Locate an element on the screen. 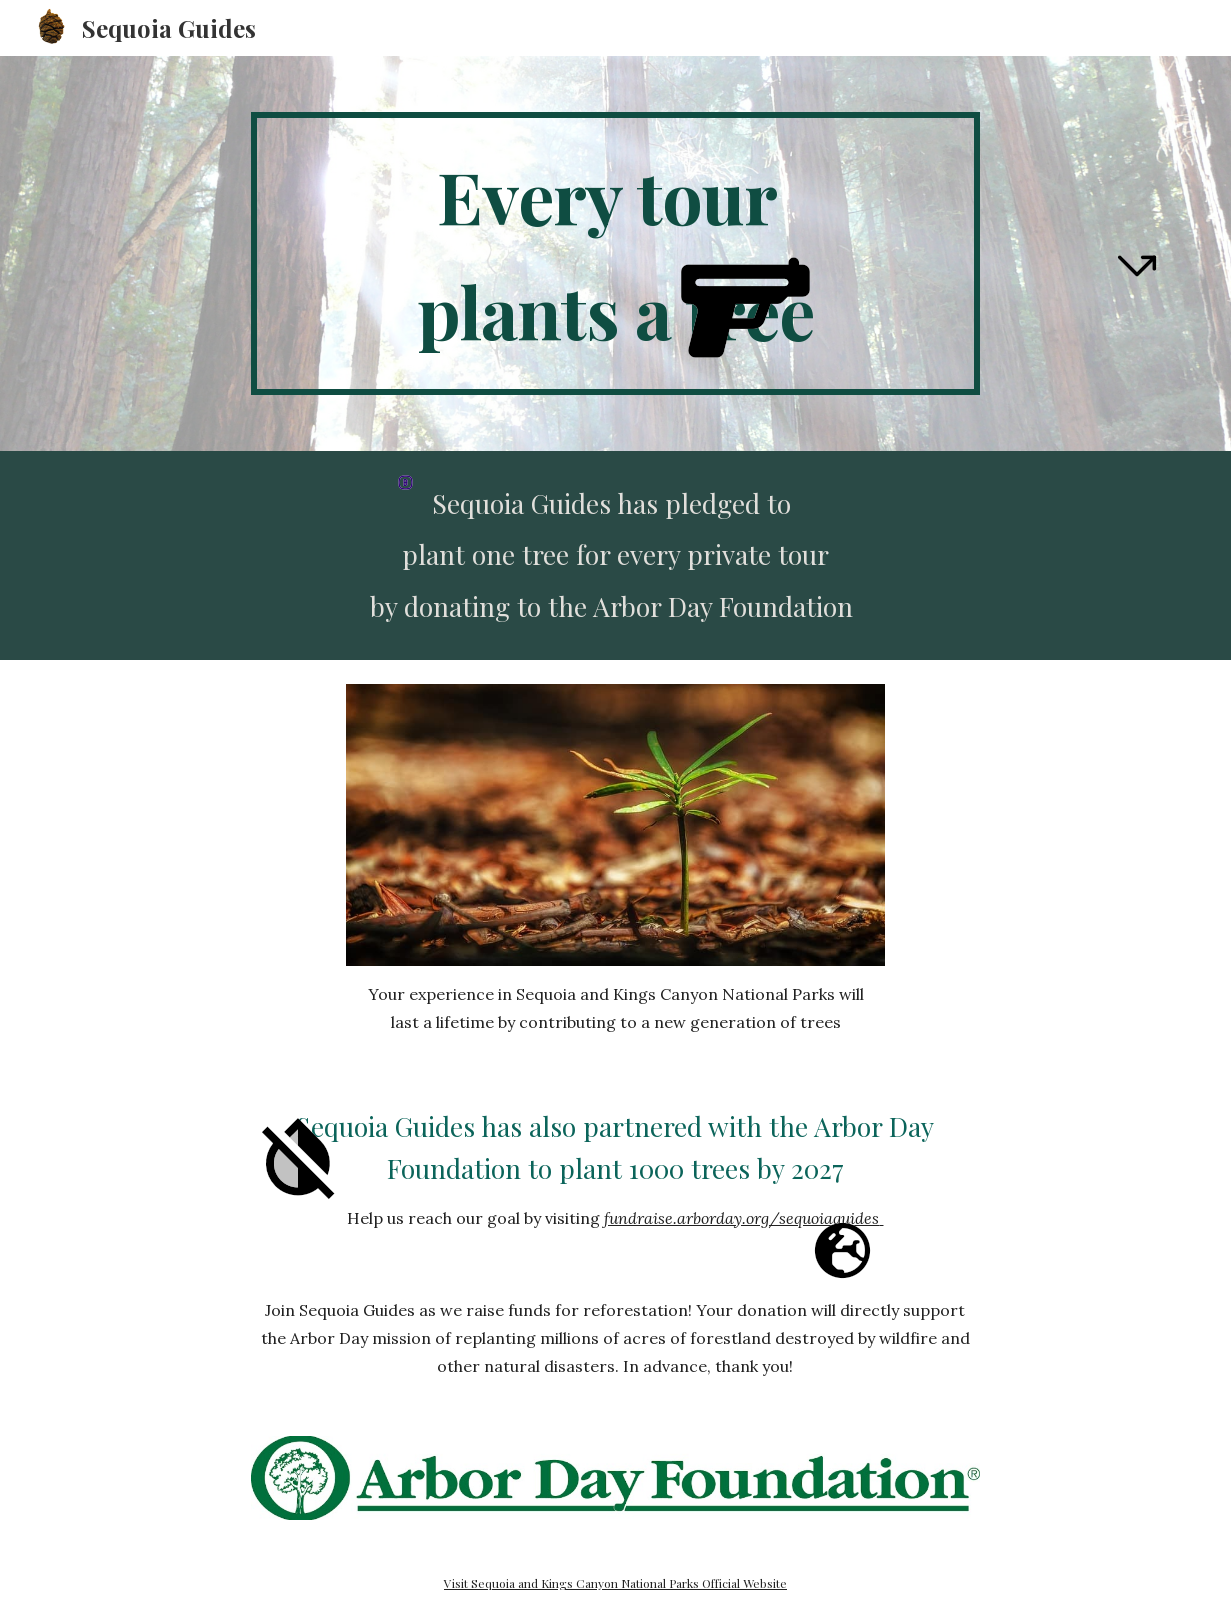 The width and height of the screenshot is (1231, 1622). reply to a message or thread is located at coordinates (1137, 265).